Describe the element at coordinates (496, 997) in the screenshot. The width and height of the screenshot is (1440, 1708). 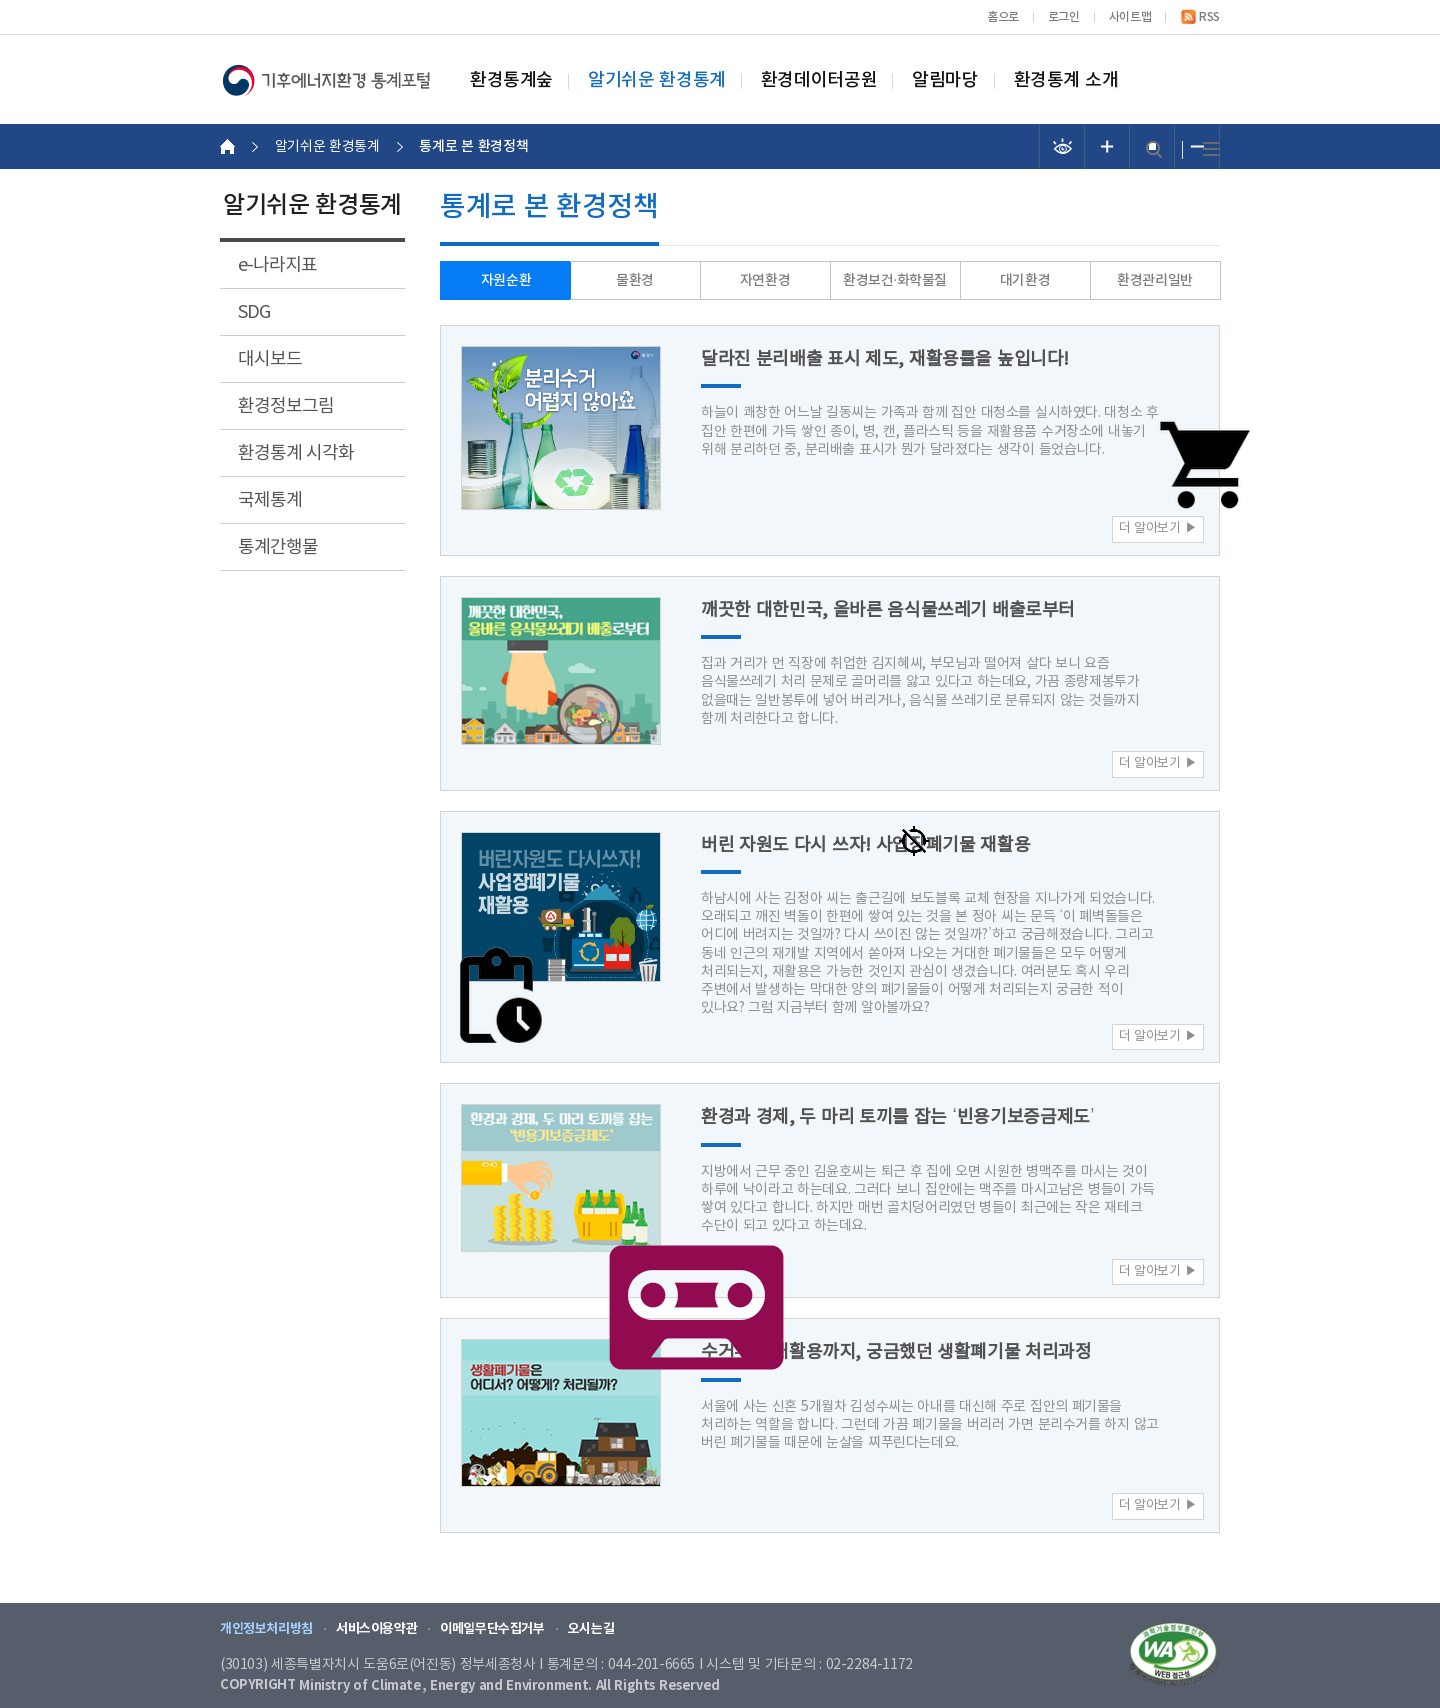
I see `view tasks awaiting completion` at that location.